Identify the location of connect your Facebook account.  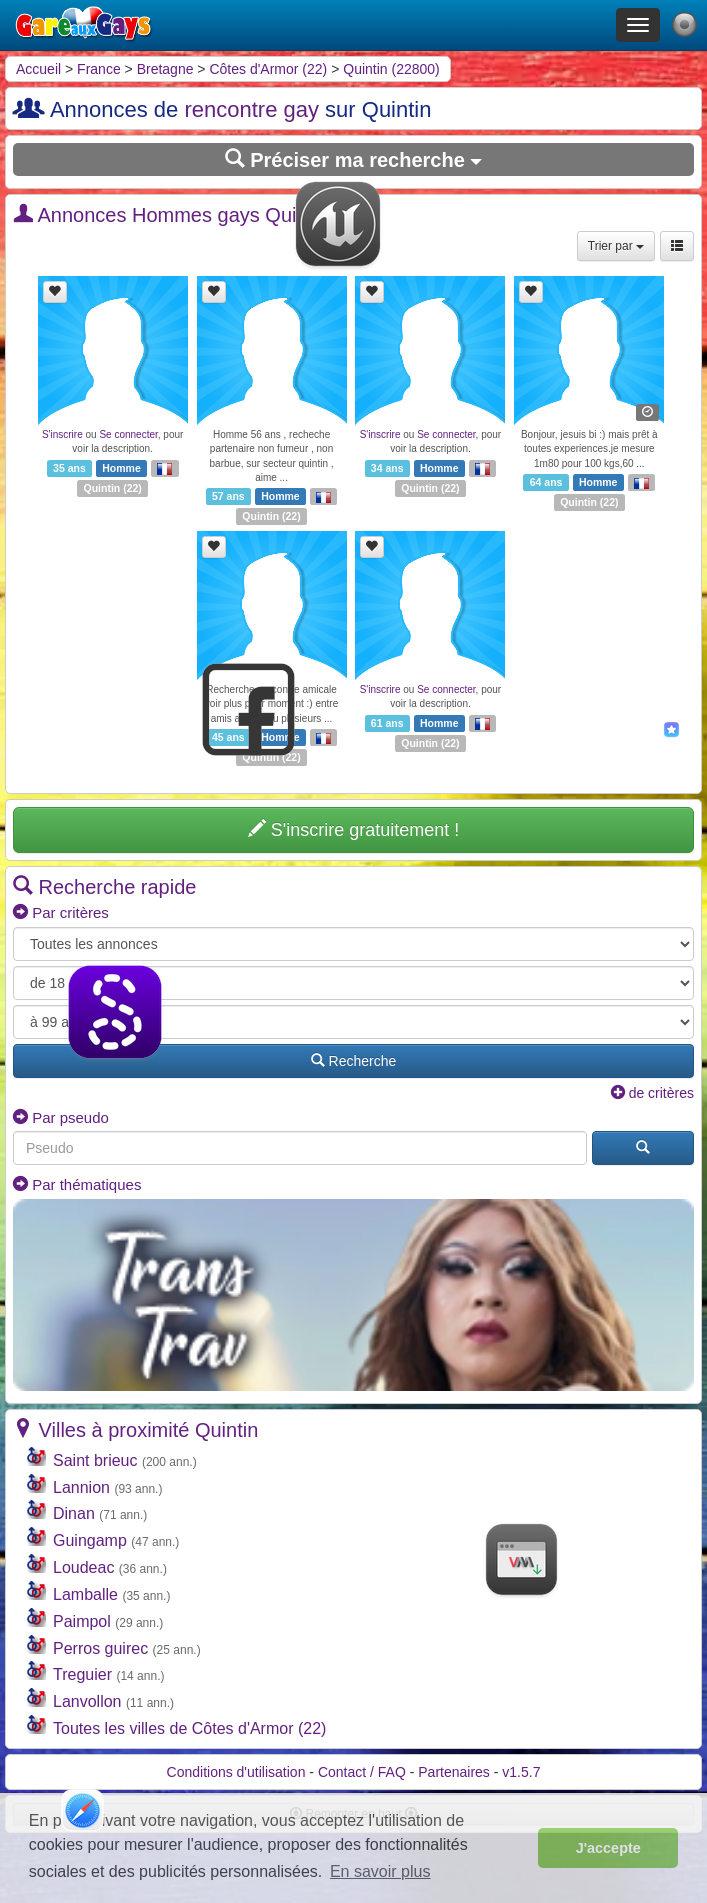
(248, 709).